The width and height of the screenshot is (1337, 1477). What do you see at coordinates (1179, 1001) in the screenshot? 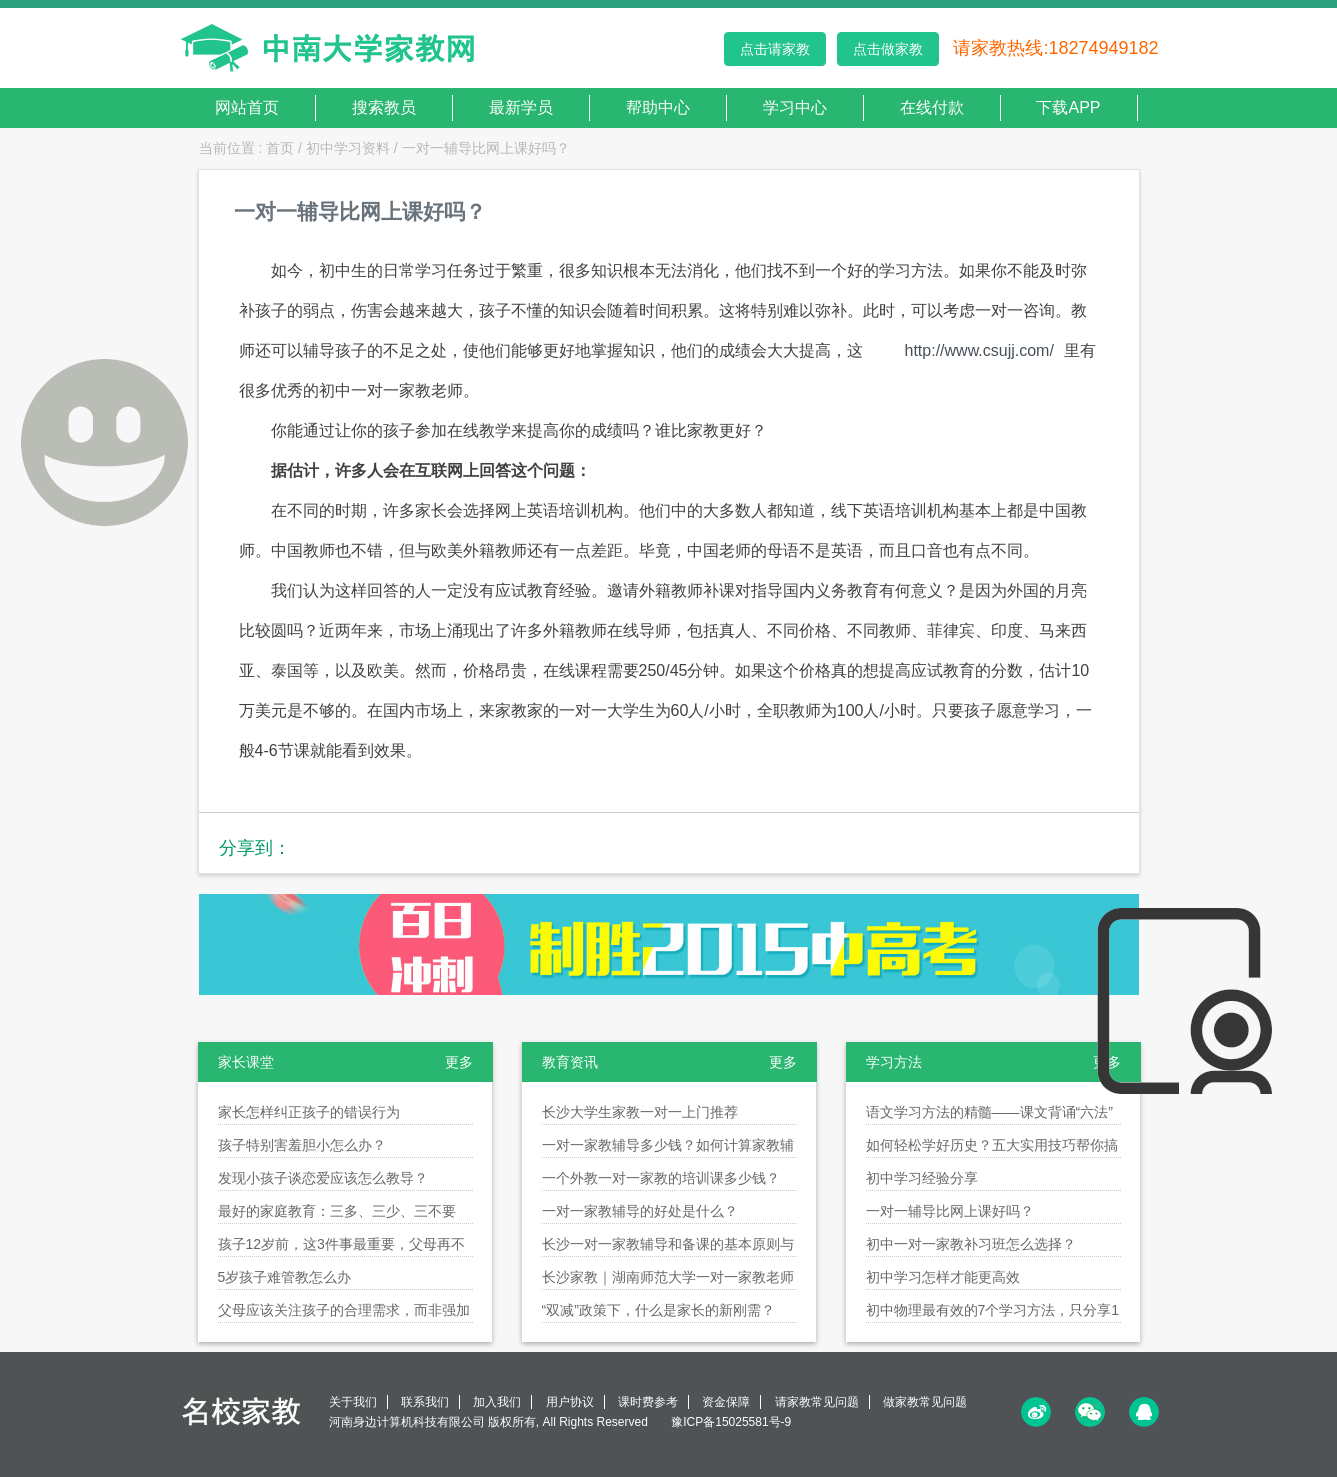
I see `open camera or webcam app` at bounding box center [1179, 1001].